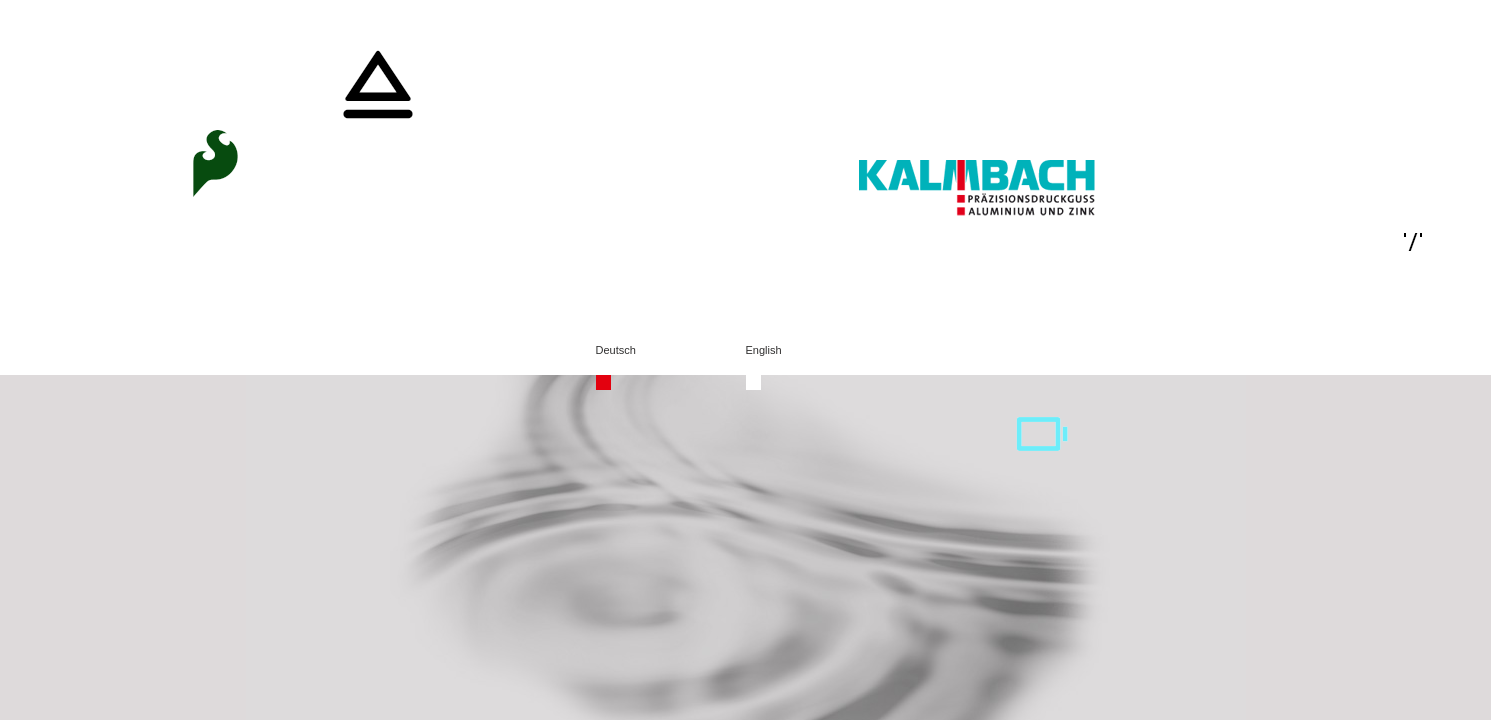  Describe the element at coordinates (1413, 242) in the screenshot. I see `access slash commands menu` at that location.